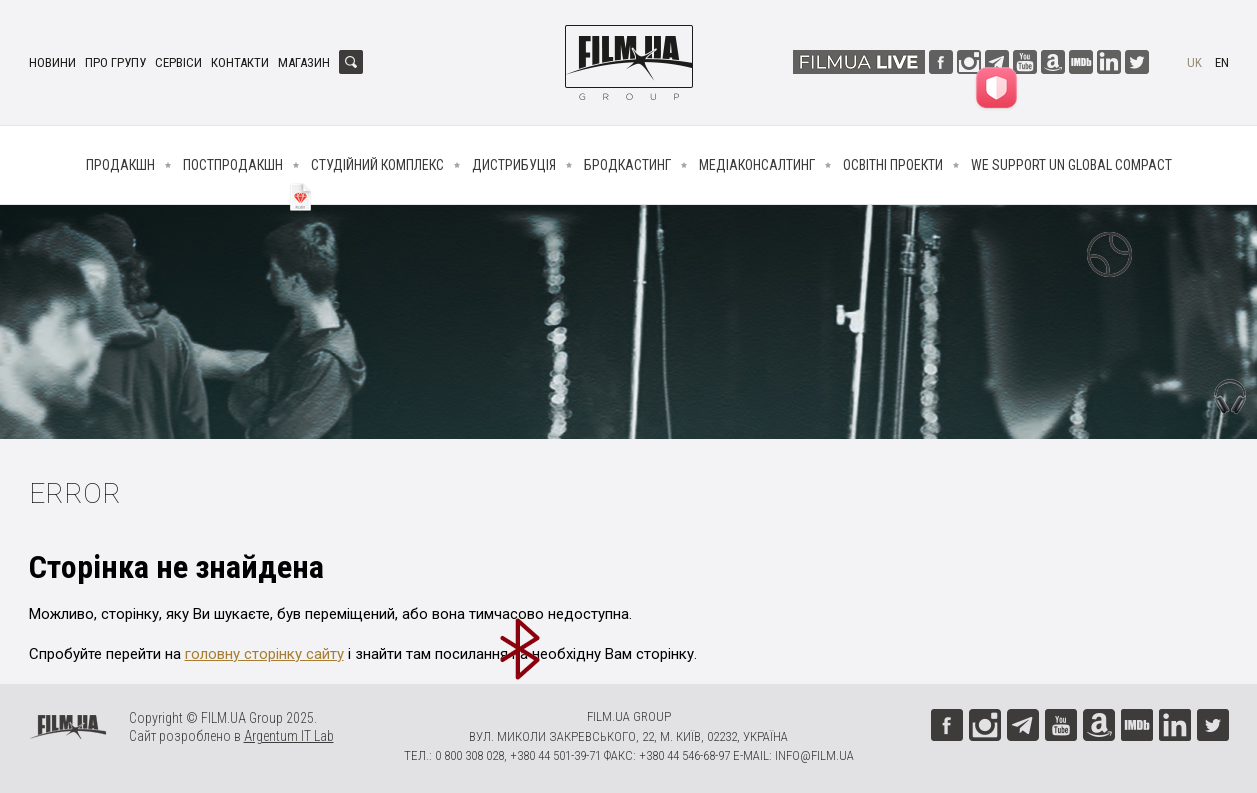  I want to click on connect or manage bluetooth headphones, so click(1230, 397).